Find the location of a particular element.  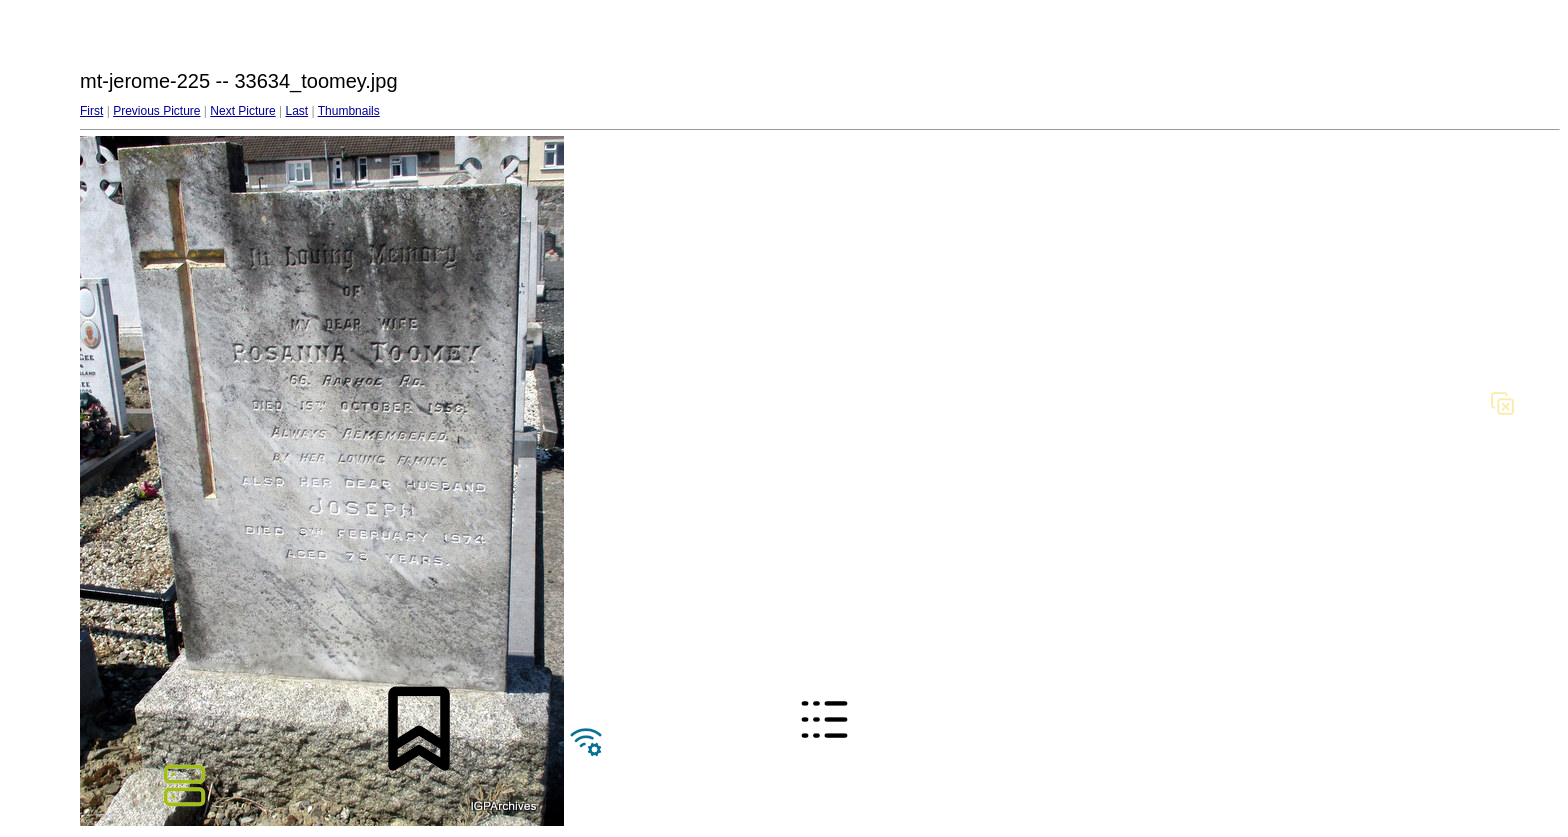

save this item for later is located at coordinates (419, 727).